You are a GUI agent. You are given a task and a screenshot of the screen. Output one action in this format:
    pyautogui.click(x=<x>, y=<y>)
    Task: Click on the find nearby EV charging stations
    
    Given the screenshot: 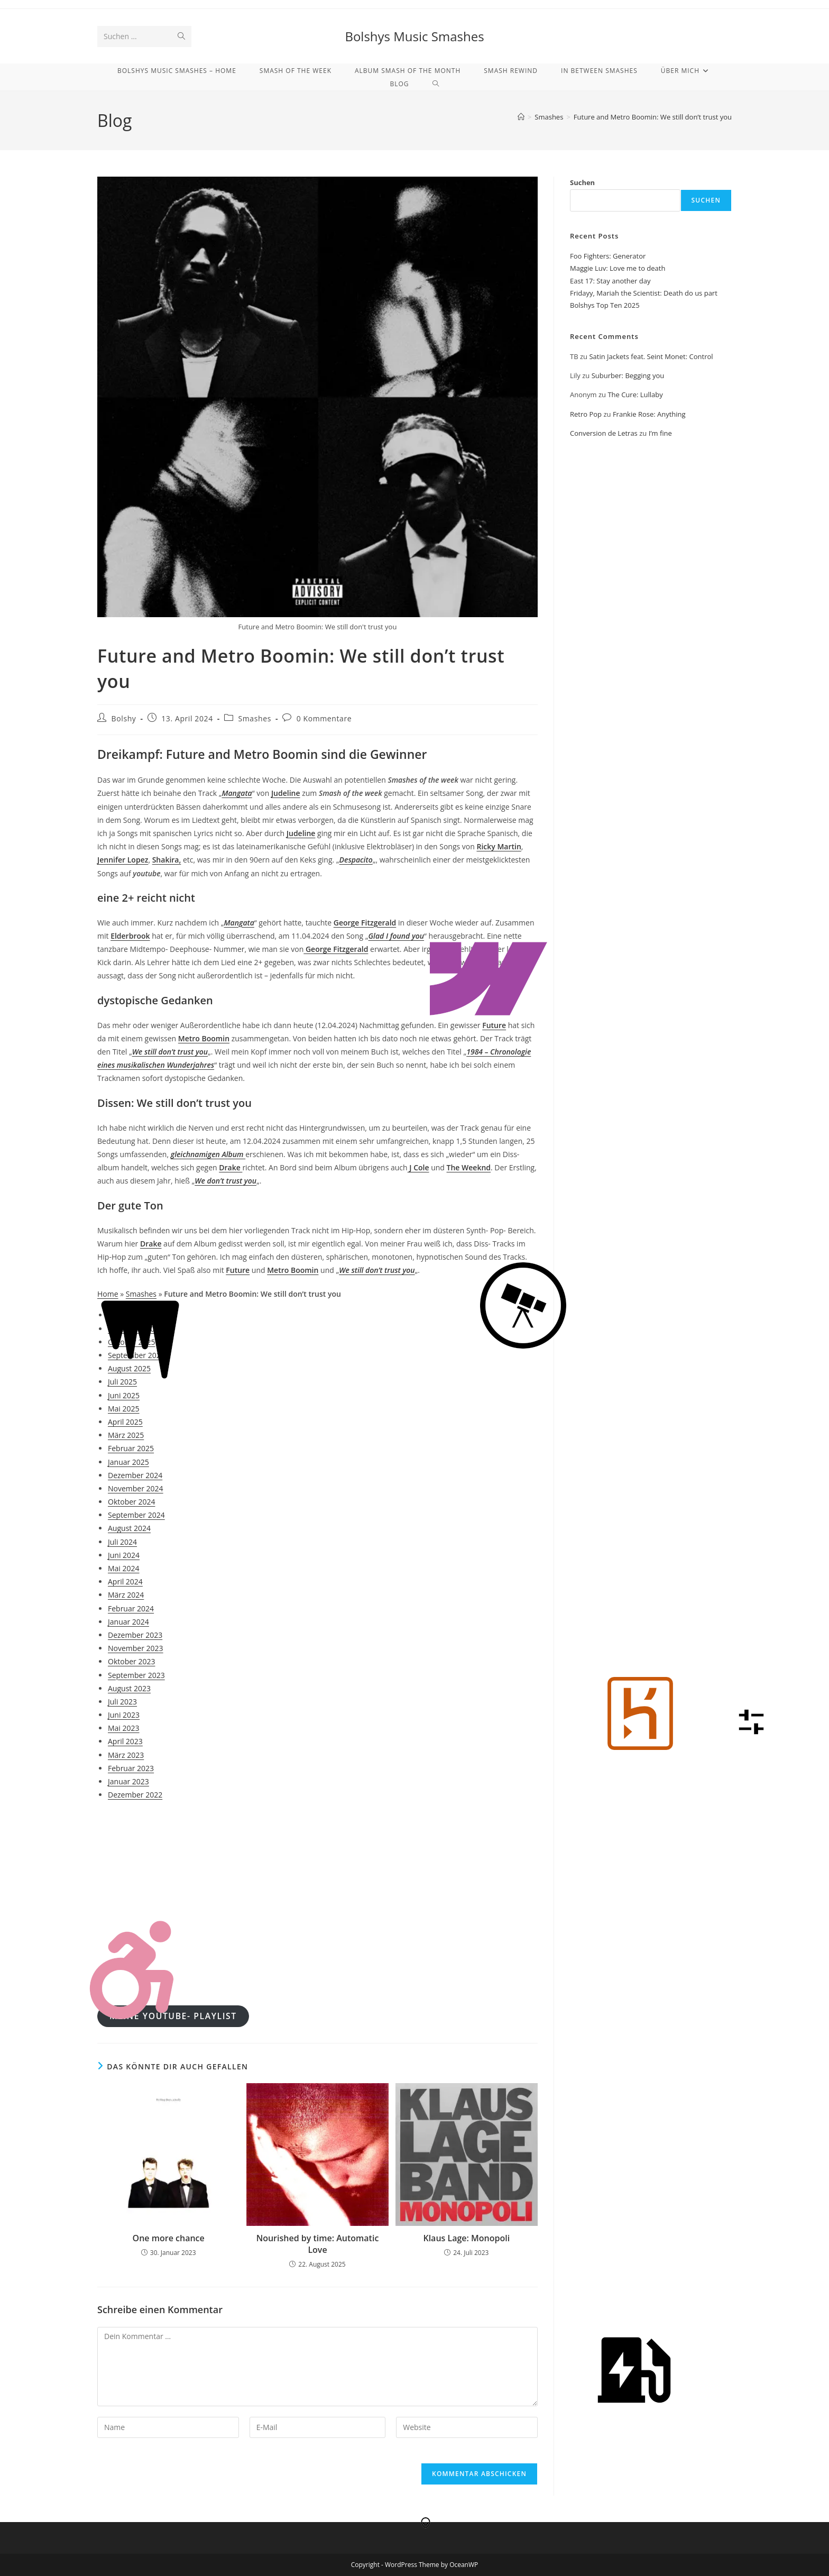 What is the action you would take?
    pyautogui.click(x=634, y=2370)
    